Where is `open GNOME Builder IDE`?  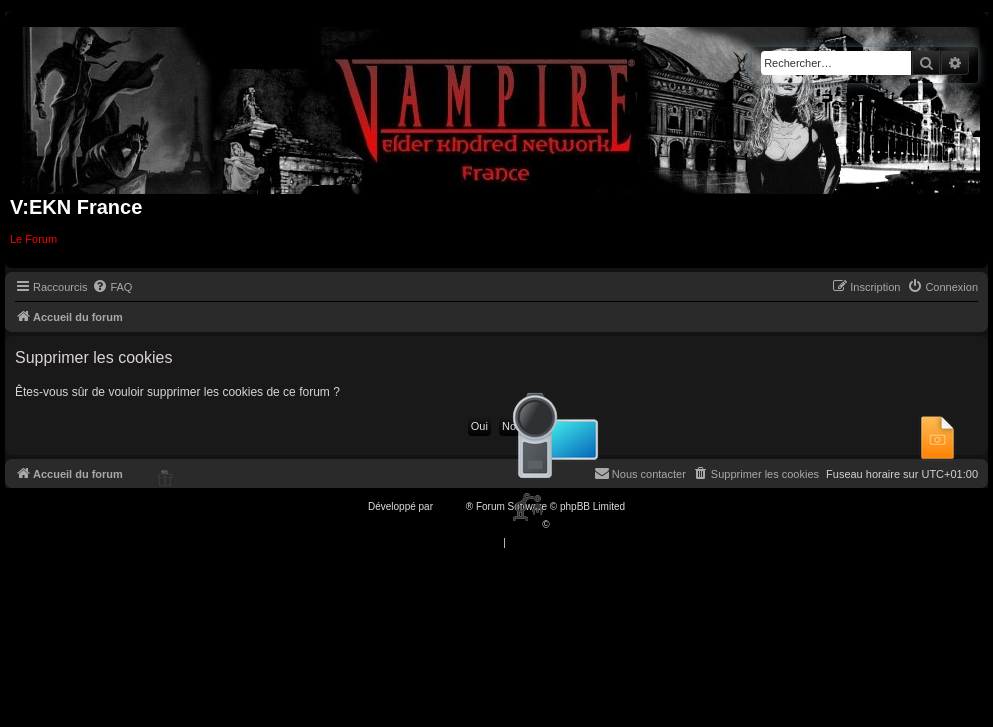 open GNOME Builder IDE is located at coordinates (528, 506).